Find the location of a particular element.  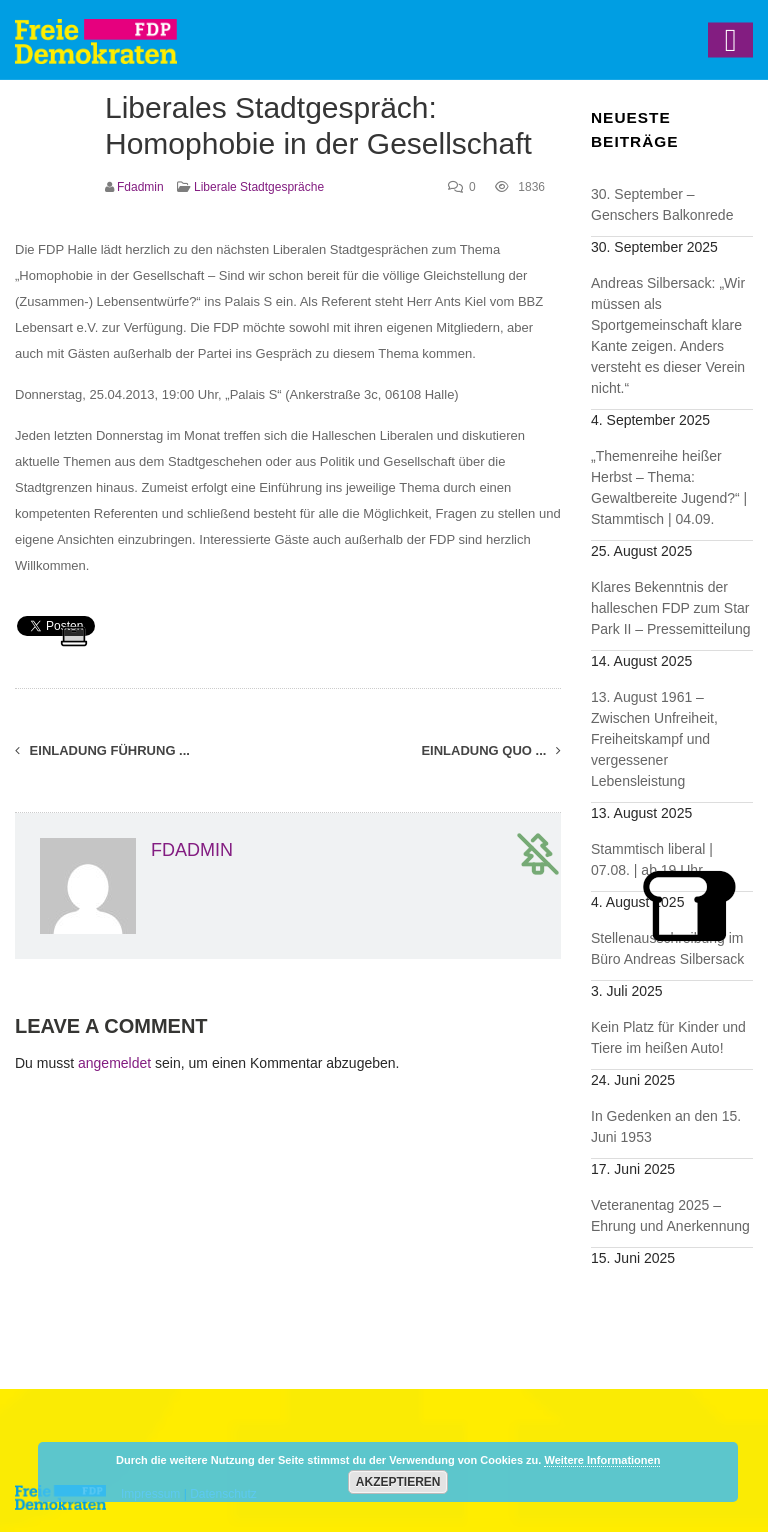

disable holiday or seasonal theme is located at coordinates (538, 854).